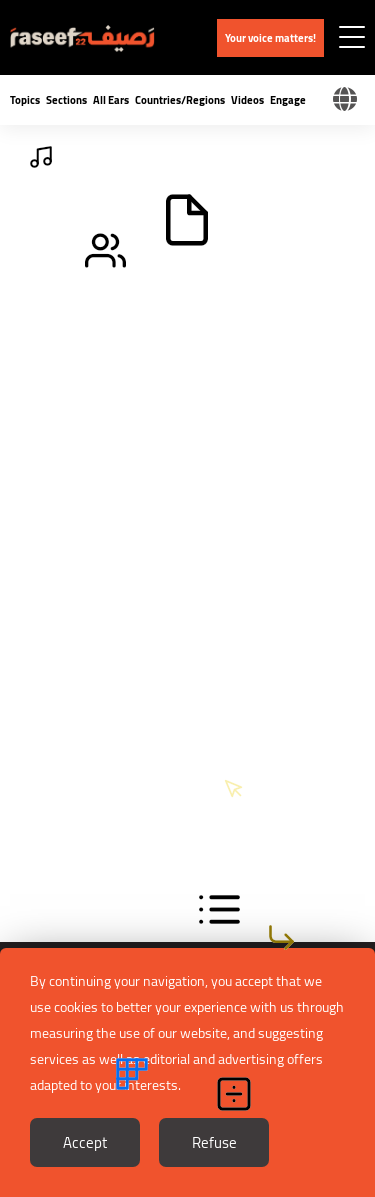 The width and height of the screenshot is (375, 1197). I want to click on view all users or team members, so click(105, 250).